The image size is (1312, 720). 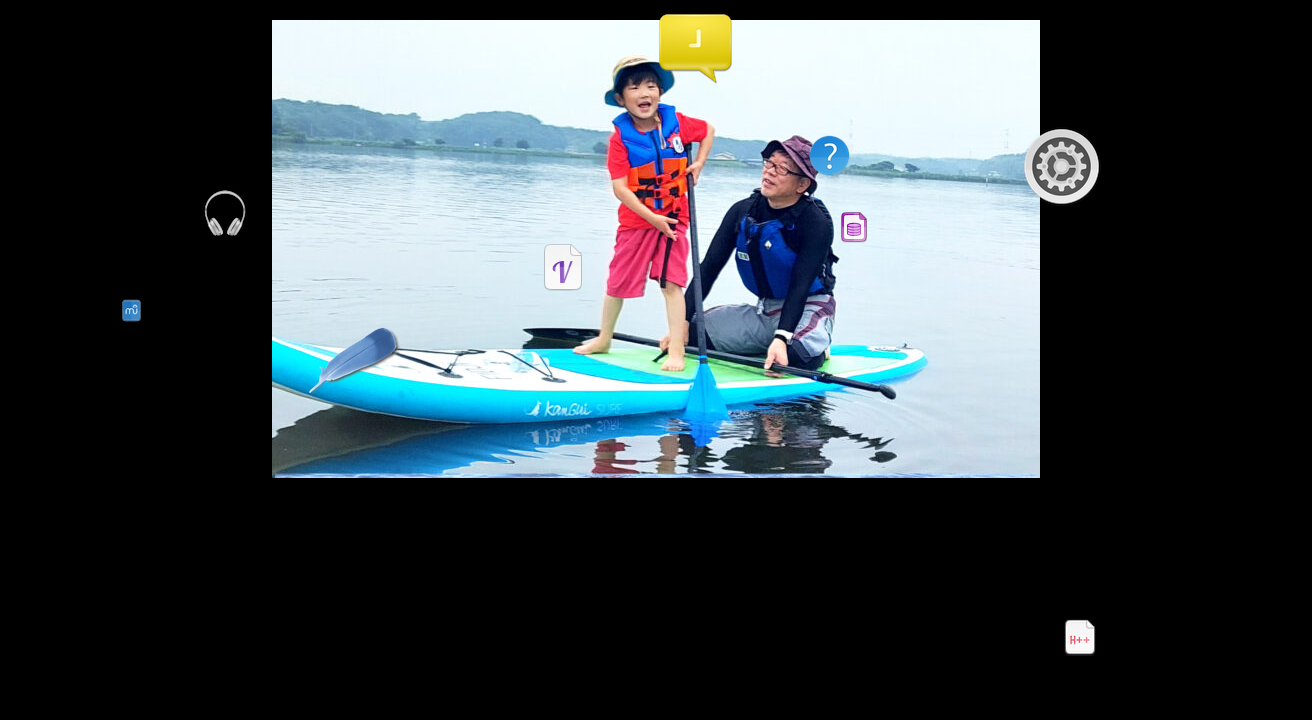 I want to click on a C++ header file, so click(x=1080, y=637).